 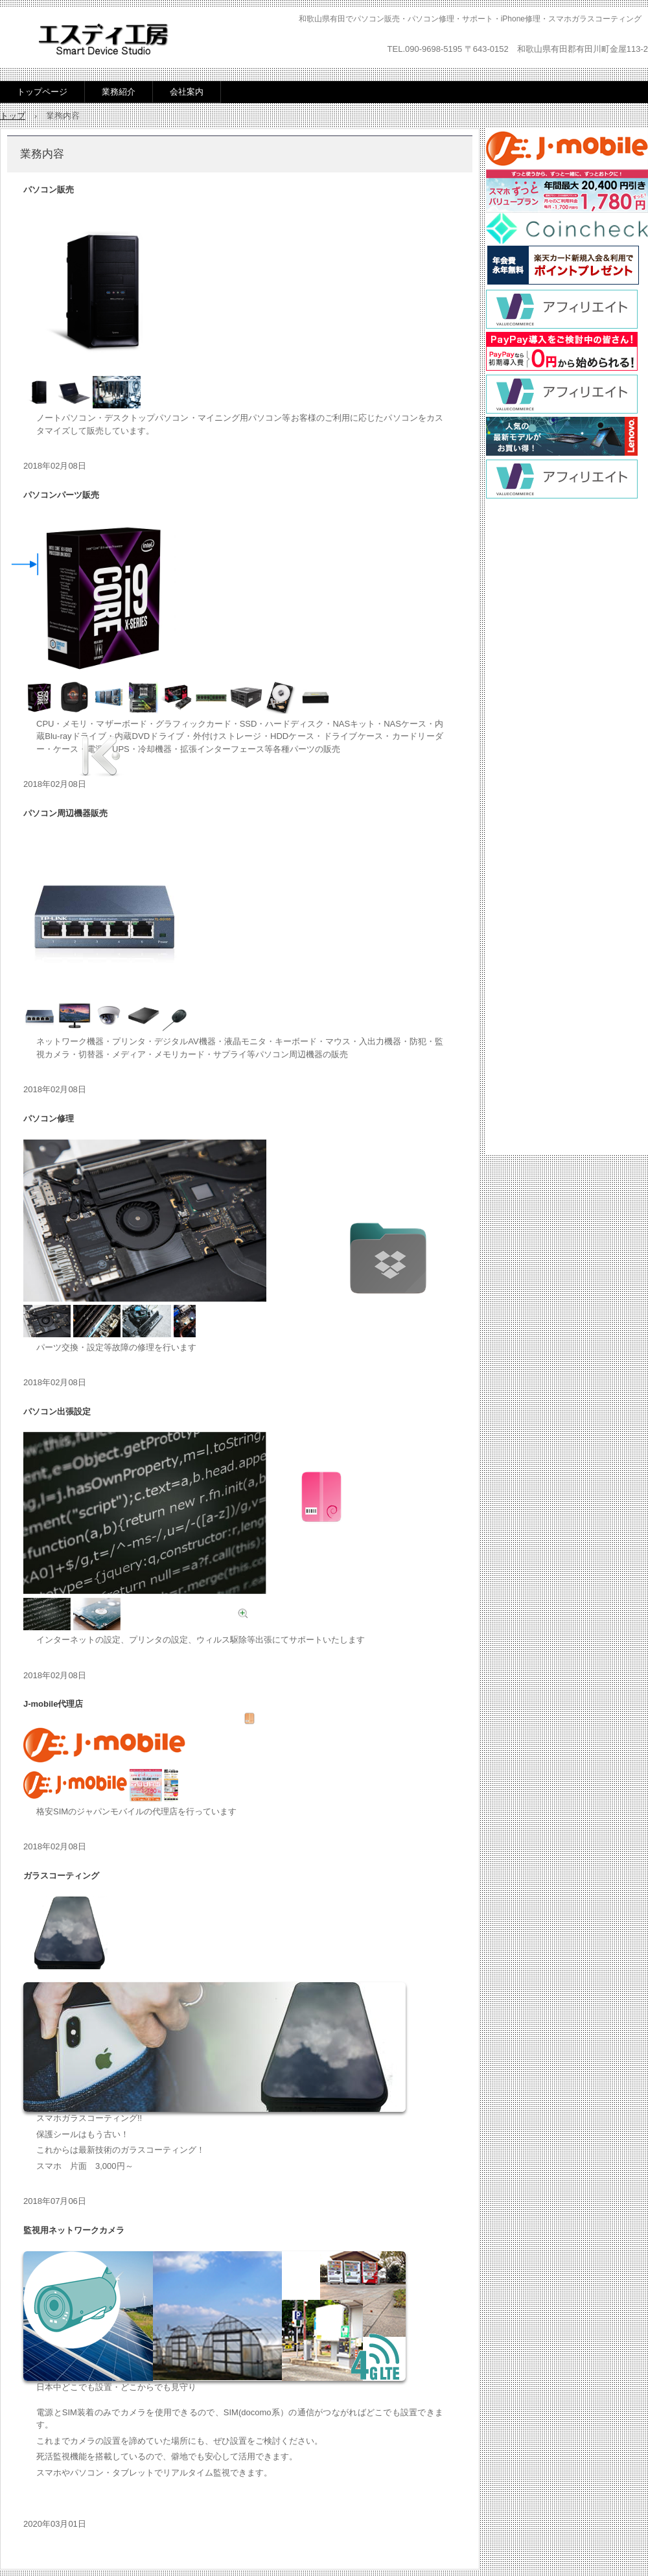 What do you see at coordinates (249, 1718) in the screenshot?
I see `open package manager application` at bounding box center [249, 1718].